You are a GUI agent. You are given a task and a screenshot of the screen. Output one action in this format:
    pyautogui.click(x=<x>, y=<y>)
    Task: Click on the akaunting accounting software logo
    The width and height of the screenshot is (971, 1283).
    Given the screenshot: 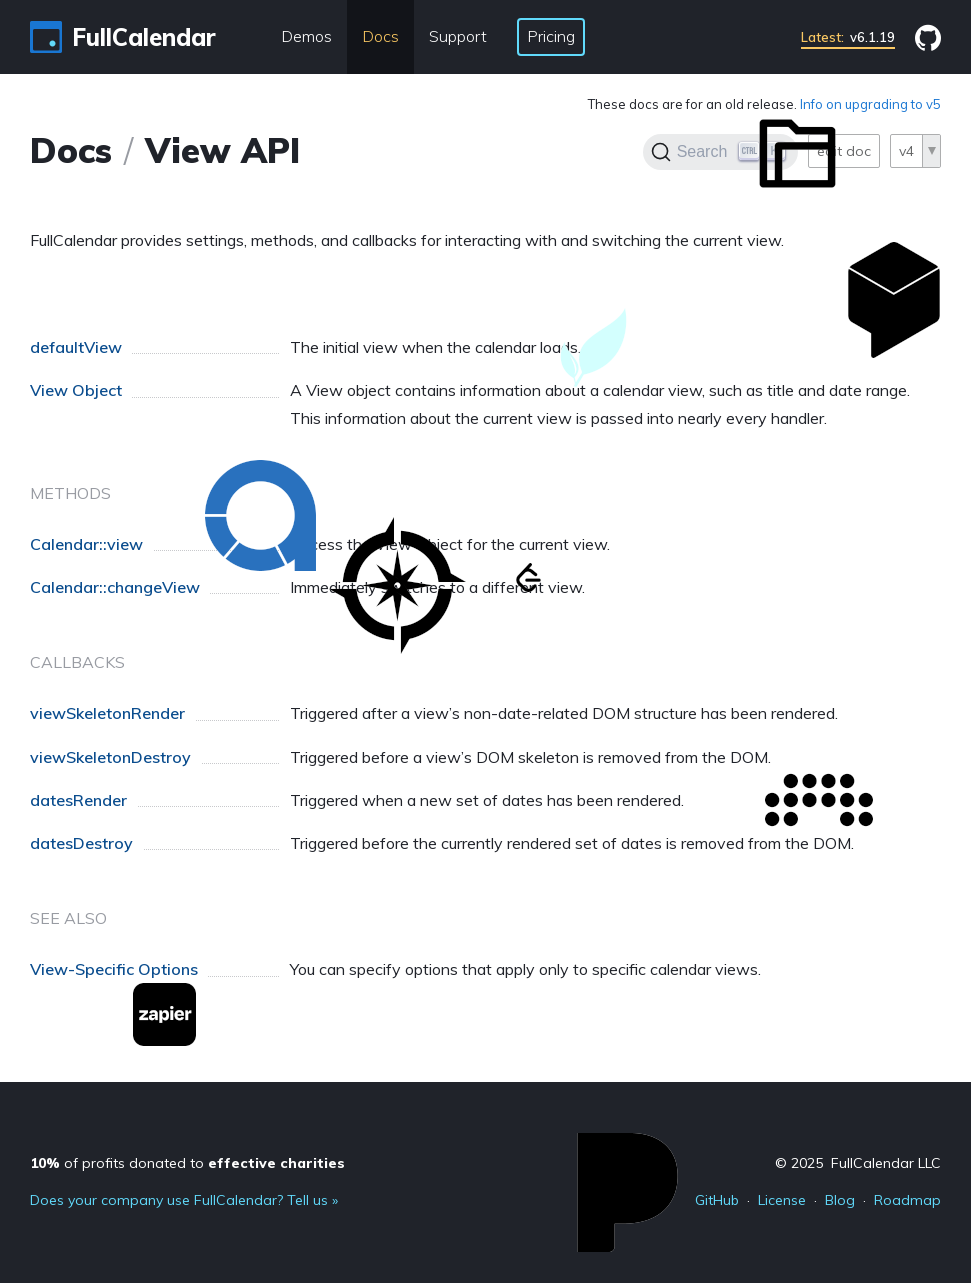 What is the action you would take?
    pyautogui.click(x=260, y=515)
    